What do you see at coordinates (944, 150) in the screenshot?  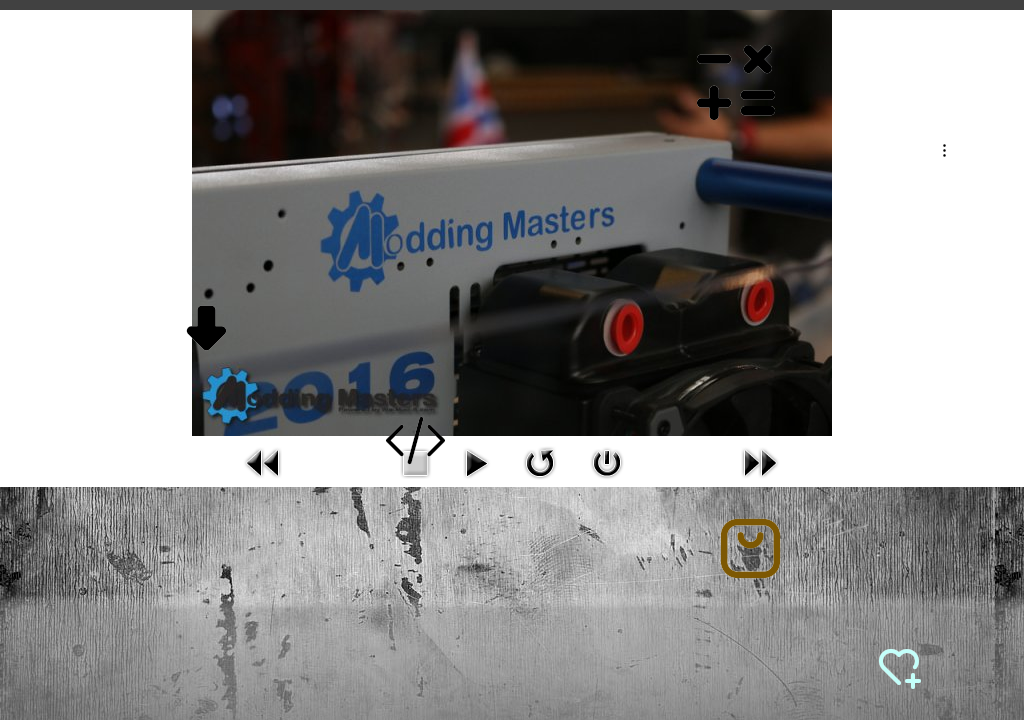 I see `open more options menu` at bounding box center [944, 150].